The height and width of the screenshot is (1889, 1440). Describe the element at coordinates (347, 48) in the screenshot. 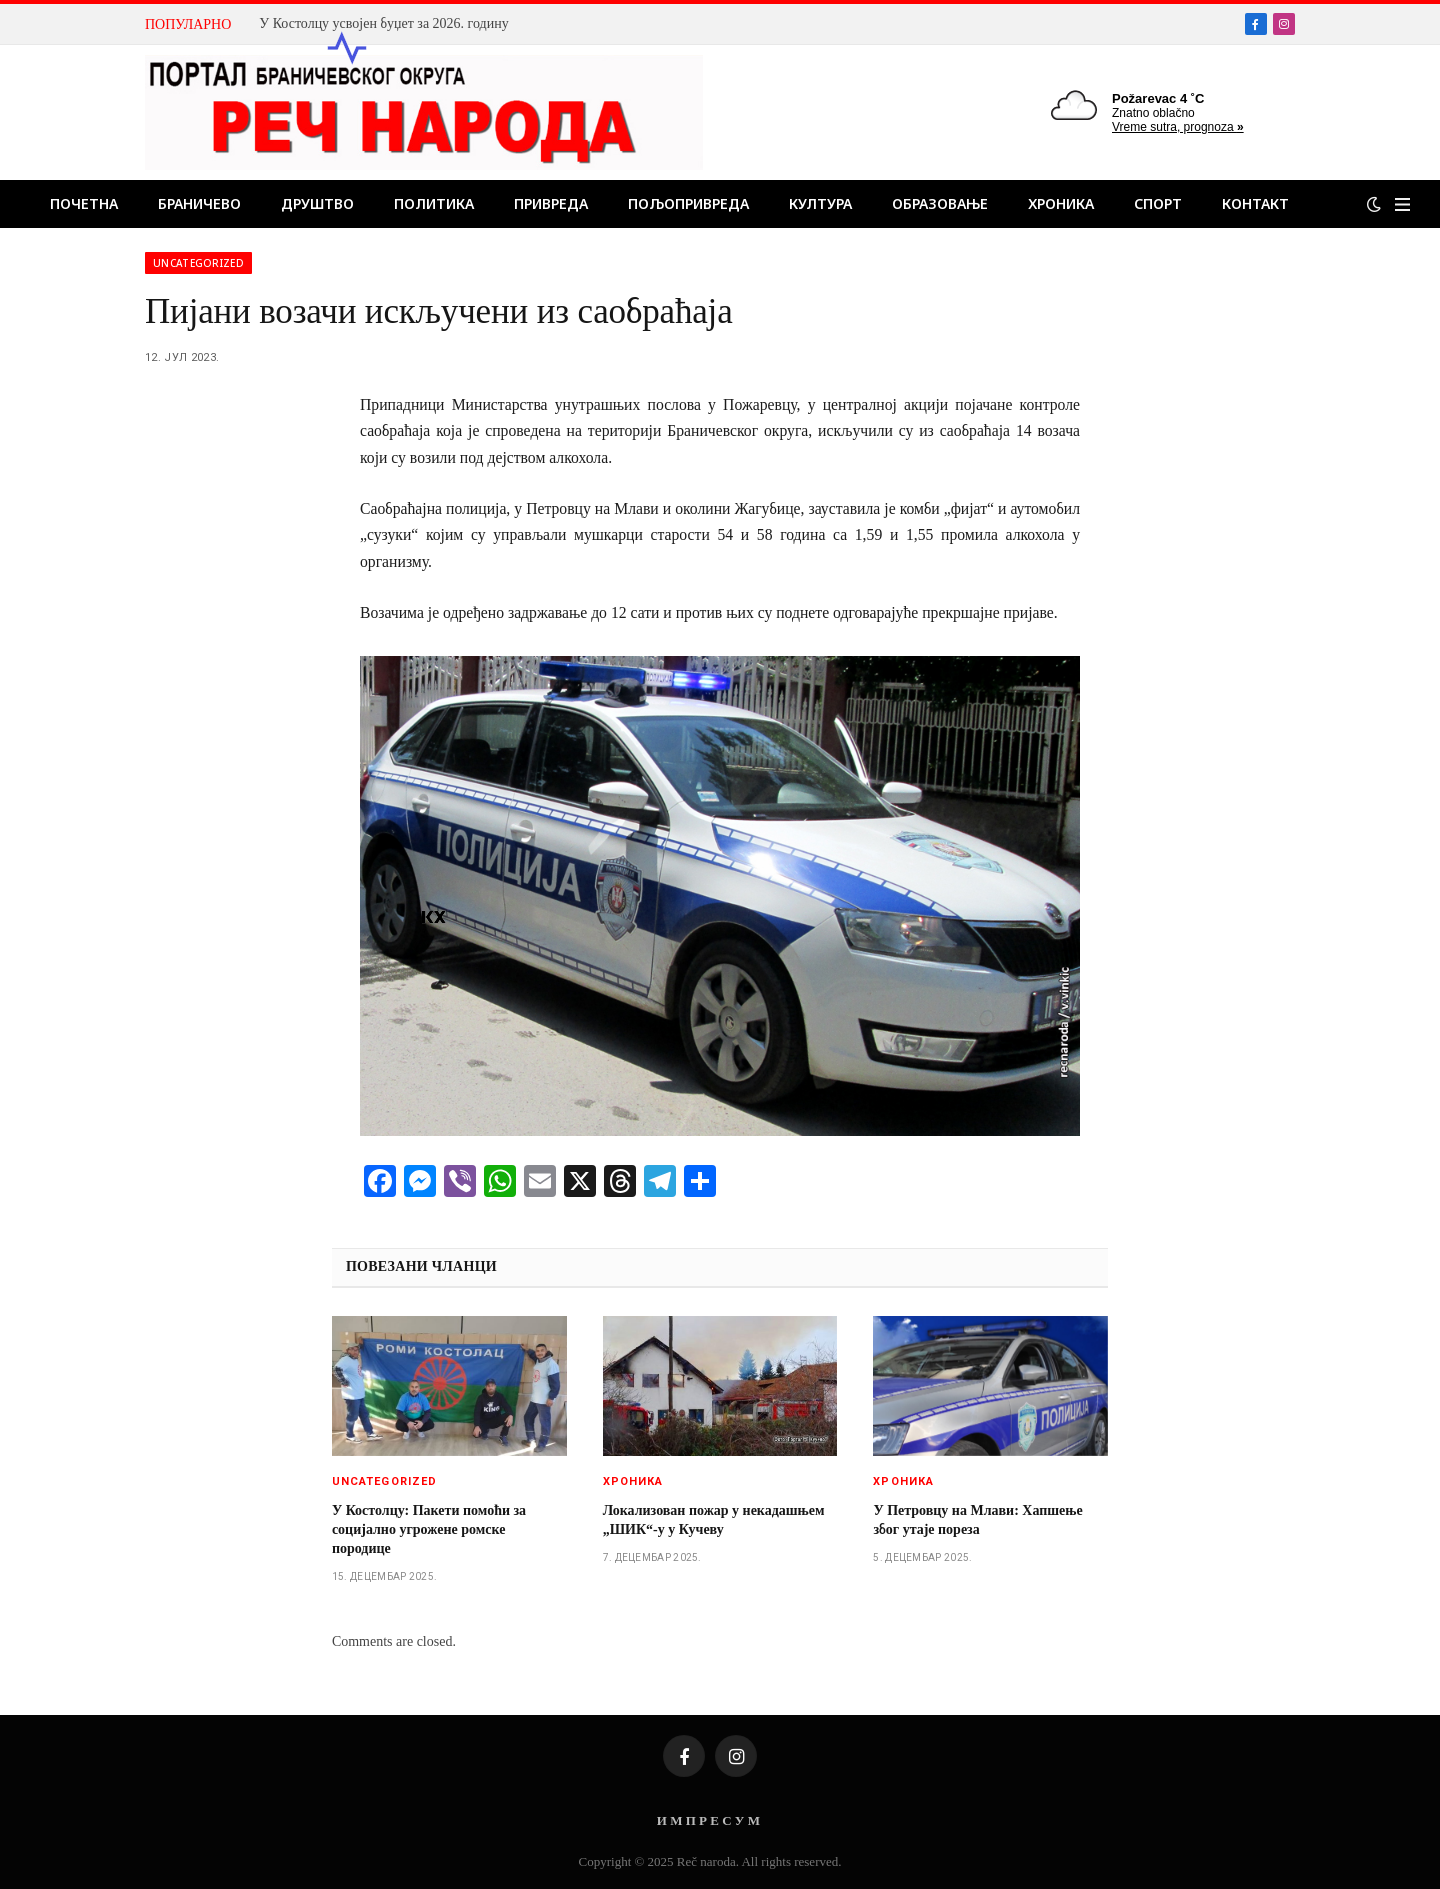

I see `view health or heart rate data` at that location.